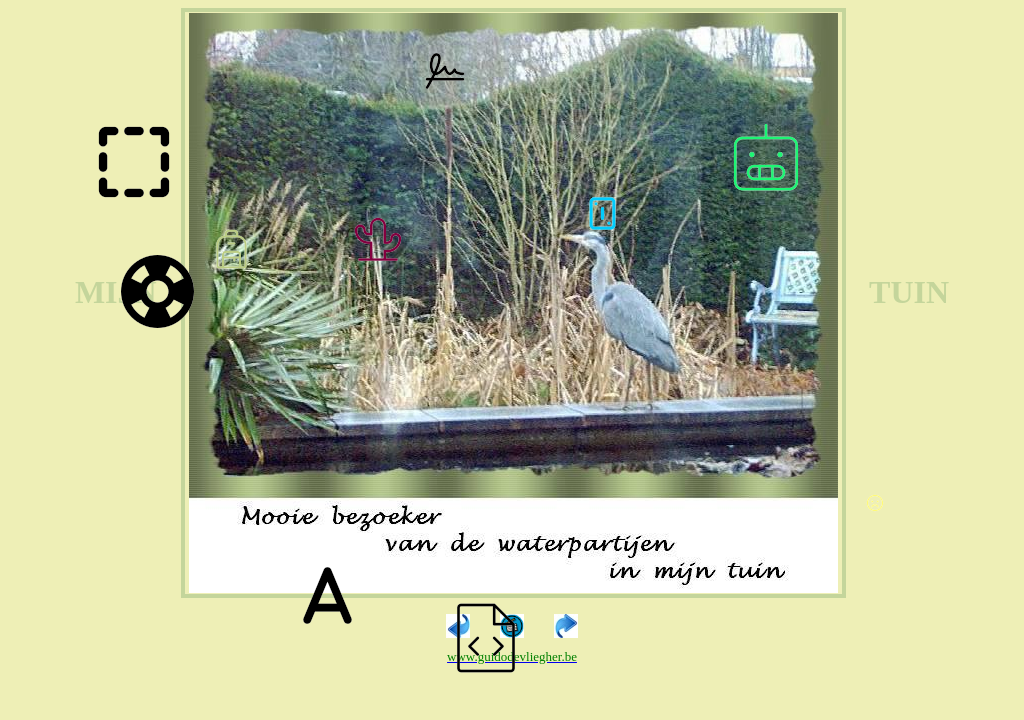  I want to click on indicates text formatting or font options, so click(327, 595).